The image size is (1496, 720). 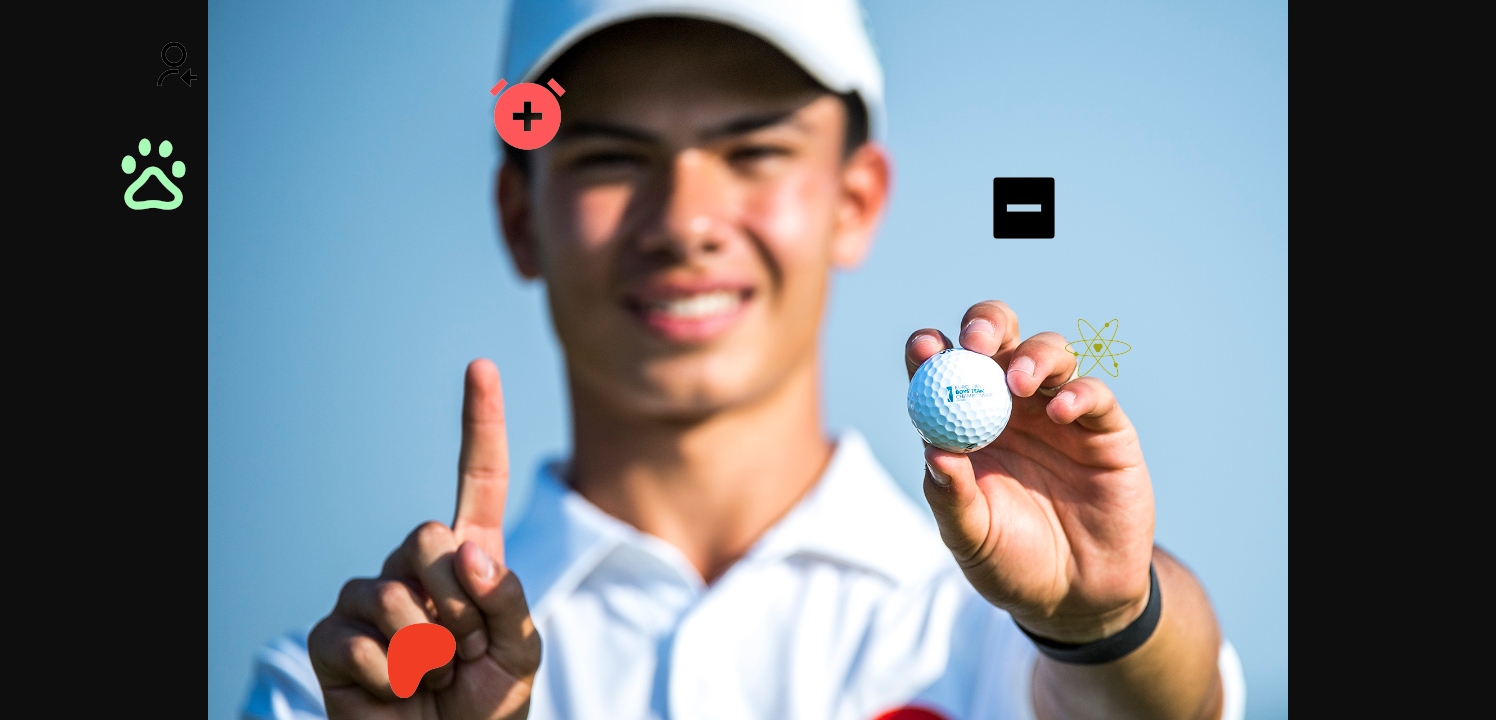 I want to click on visit patreon page, so click(x=421, y=660).